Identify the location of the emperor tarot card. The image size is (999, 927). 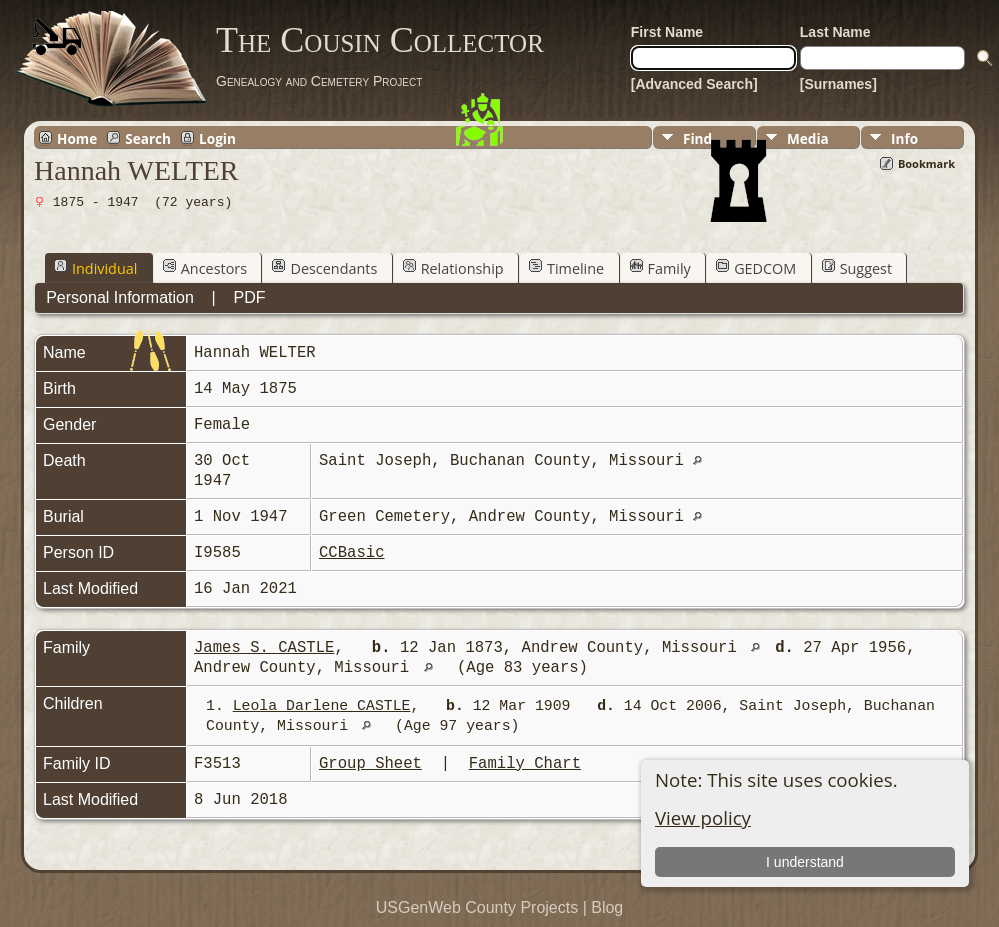
(479, 119).